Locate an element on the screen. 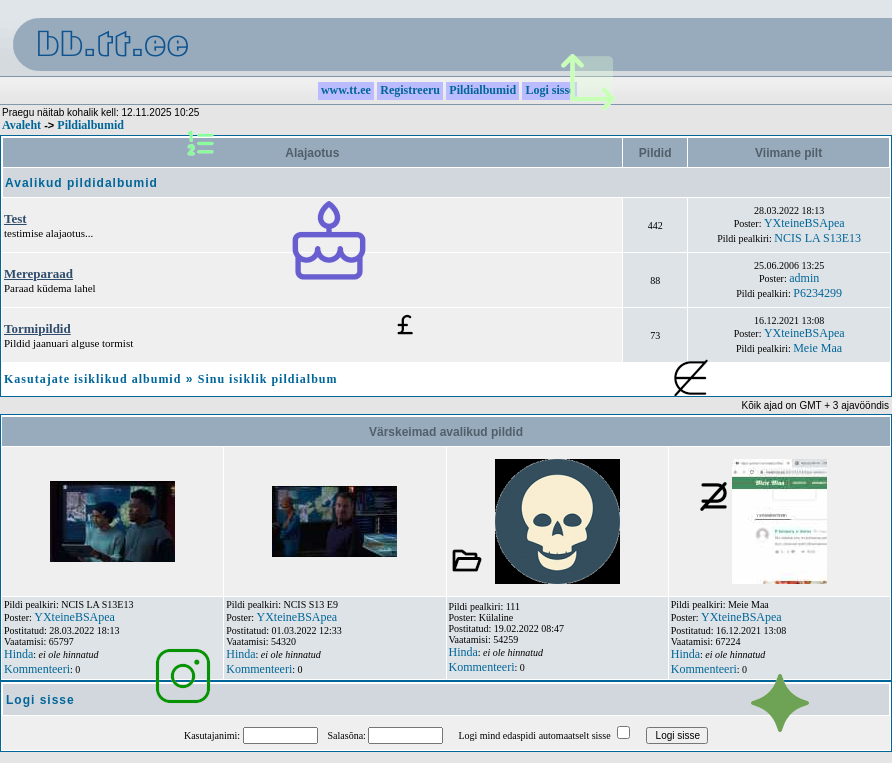 The height and width of the screenshot is (763, 892). resize or scale an object is located at coordinates (586, 81).